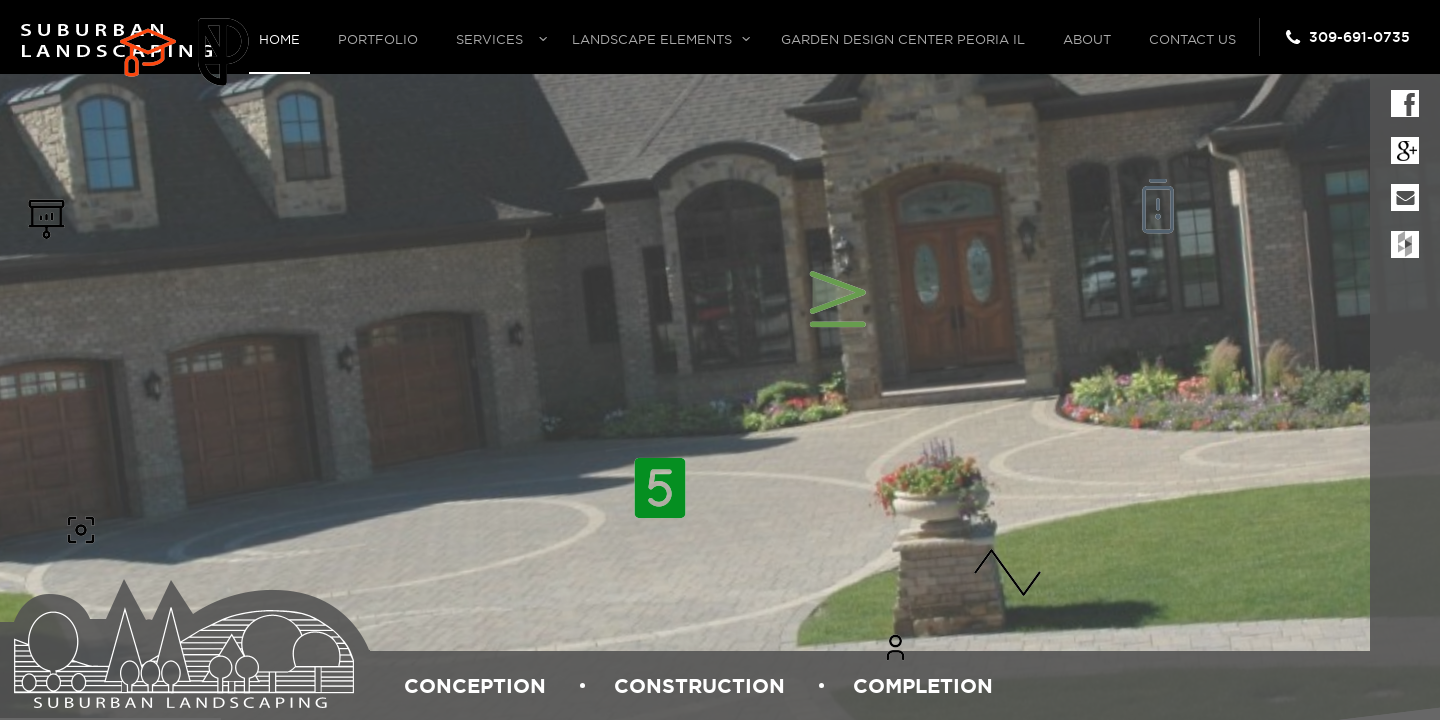 Image resolution: width=1440 pixels, height=720 pixels. Describe the element at coordinates (46, 216) in the screenshot. I see `view presentation with data charts` at that location.